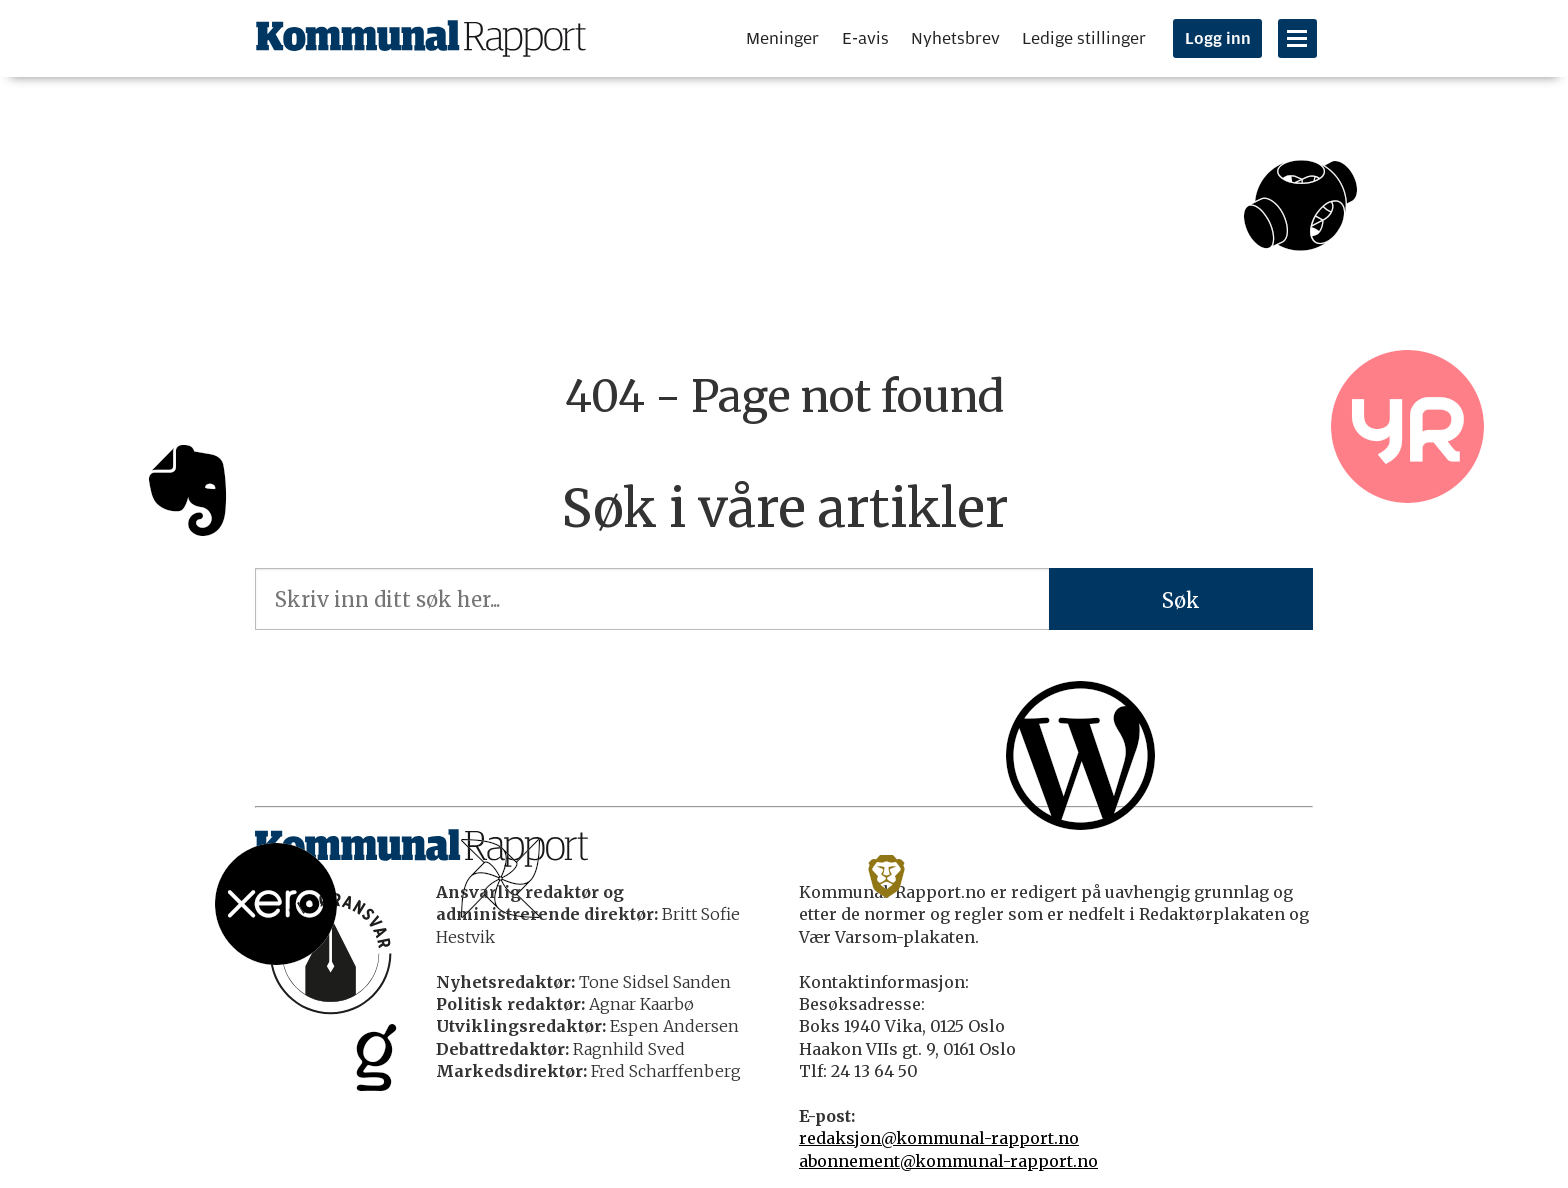 This screenshot has height=1188, width=1568. Describe the element at coordinates (500, 878) in the screenshot. I see `apache airflow logo` at that location.